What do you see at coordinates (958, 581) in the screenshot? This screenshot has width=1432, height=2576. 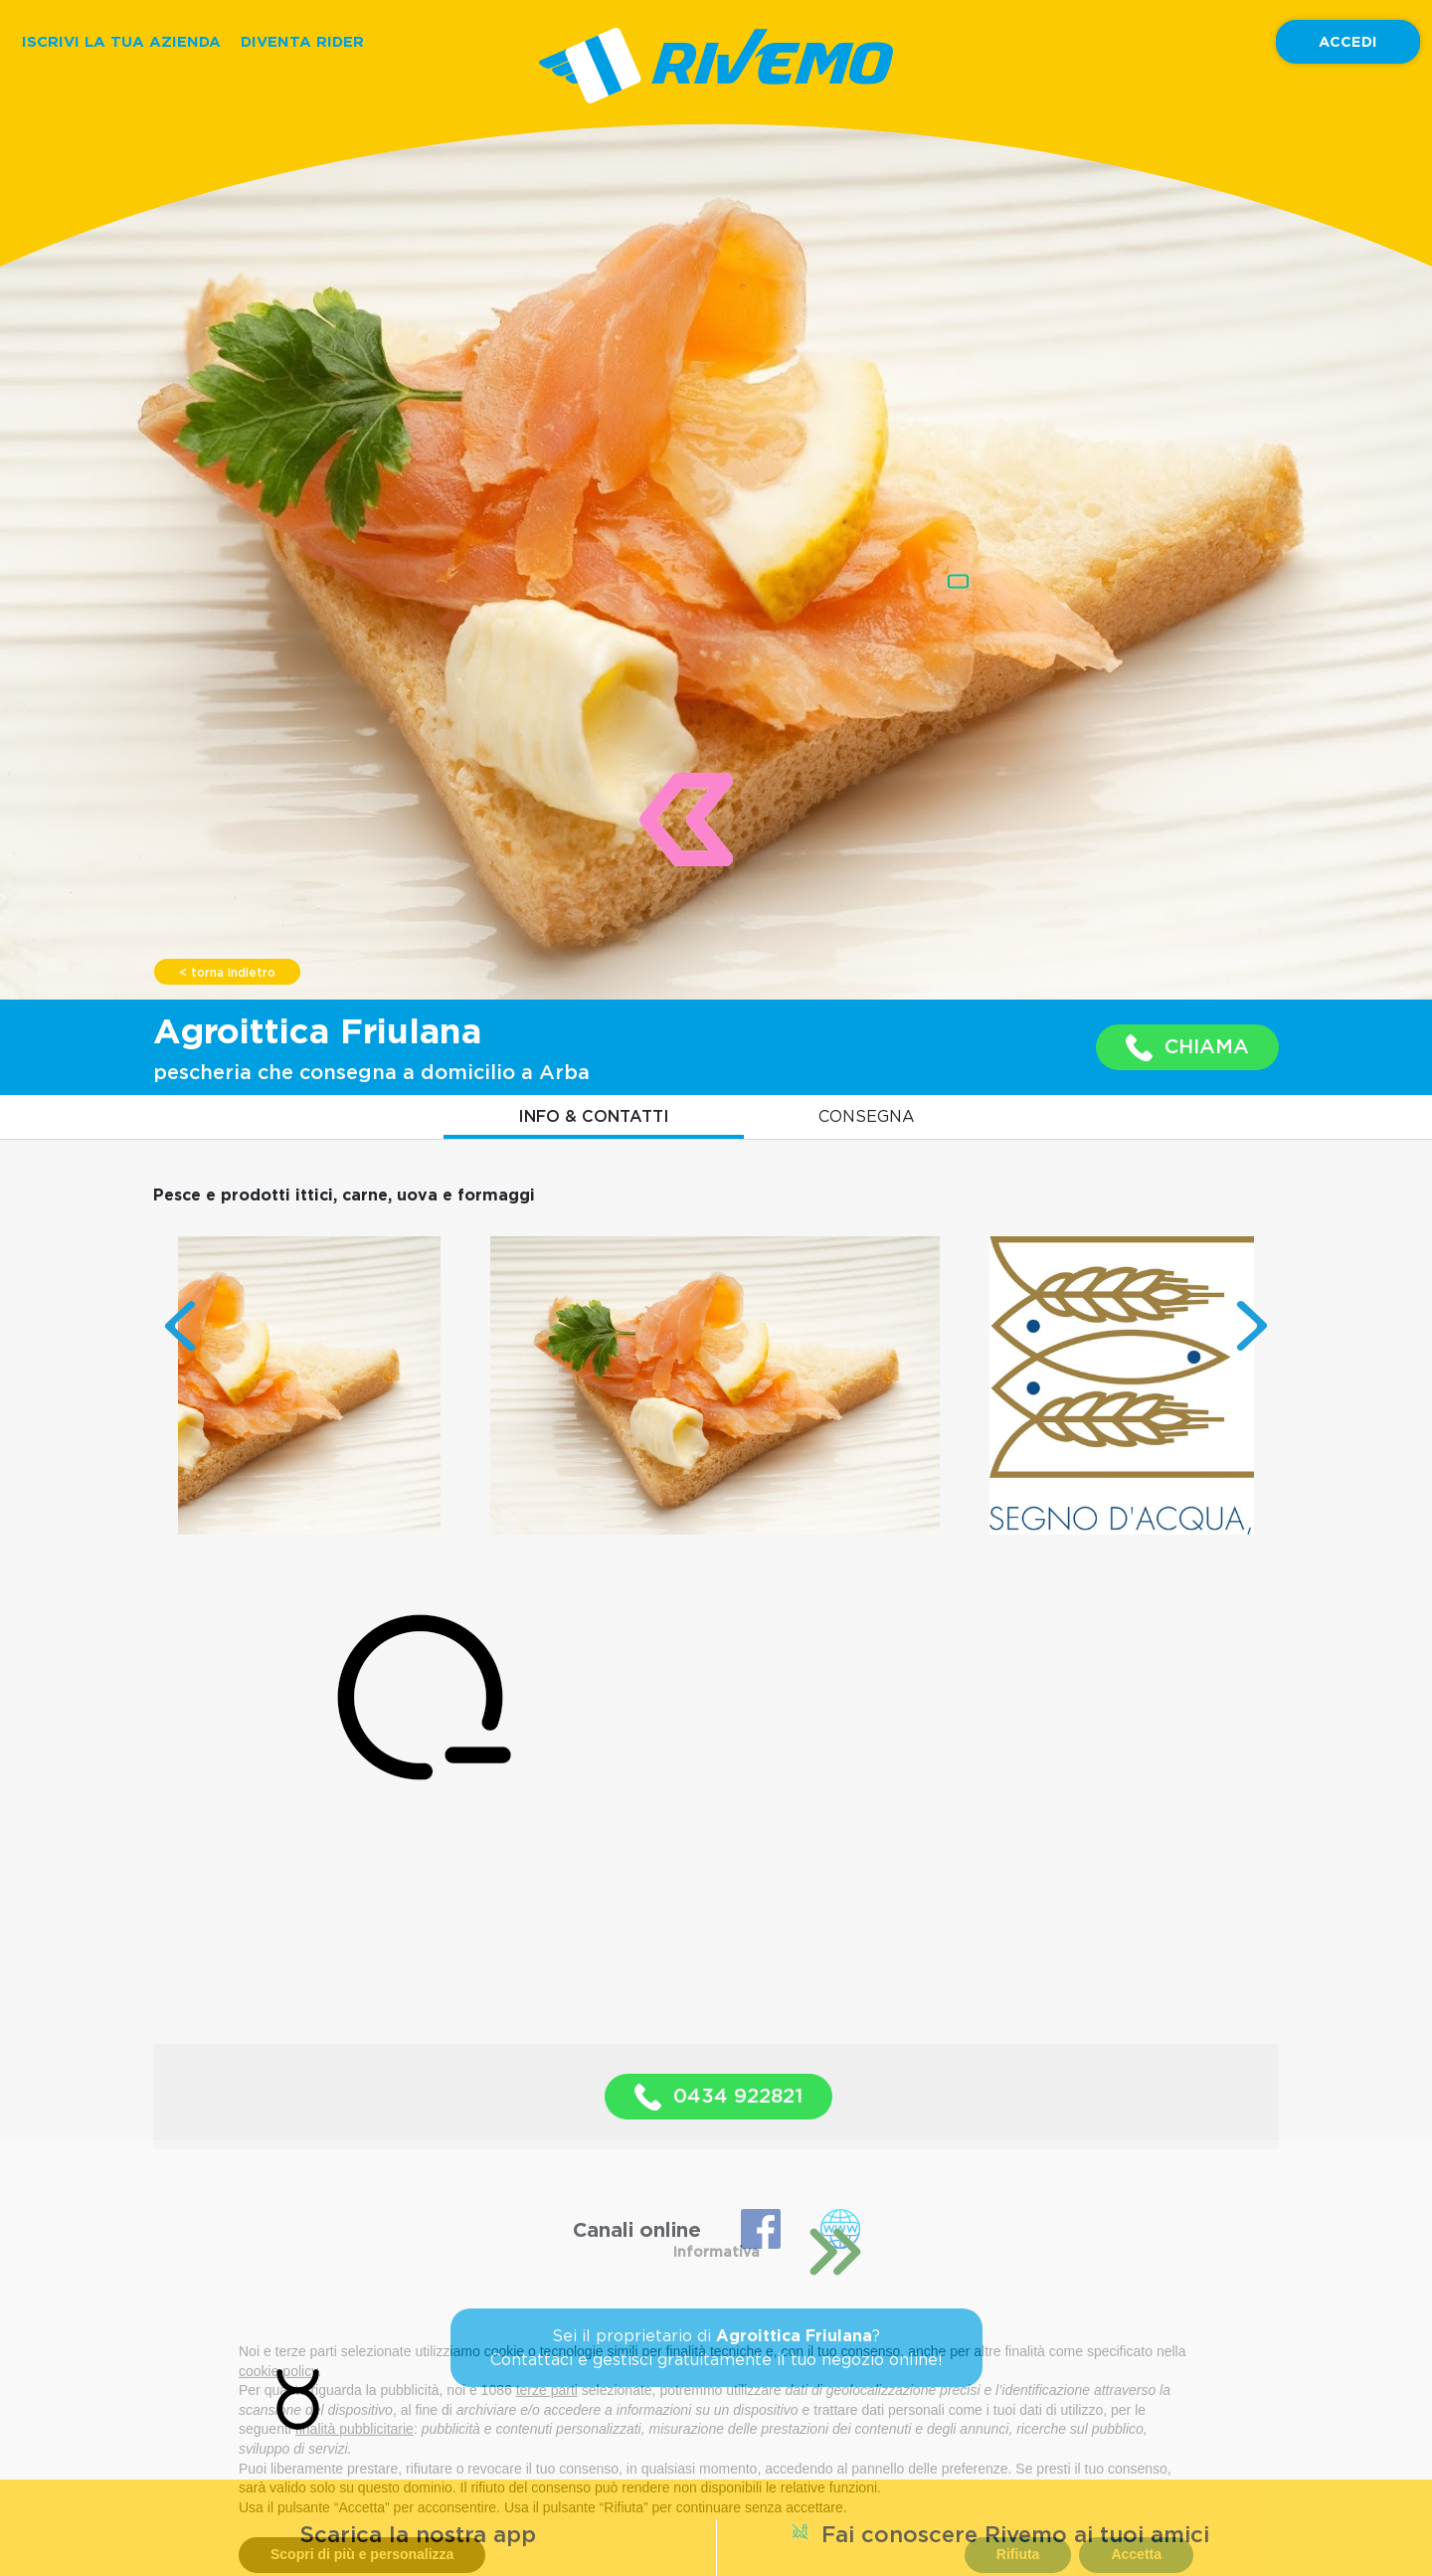 I see `crop image to 3:2 aspect ratio` at bounding box center [958, 581].